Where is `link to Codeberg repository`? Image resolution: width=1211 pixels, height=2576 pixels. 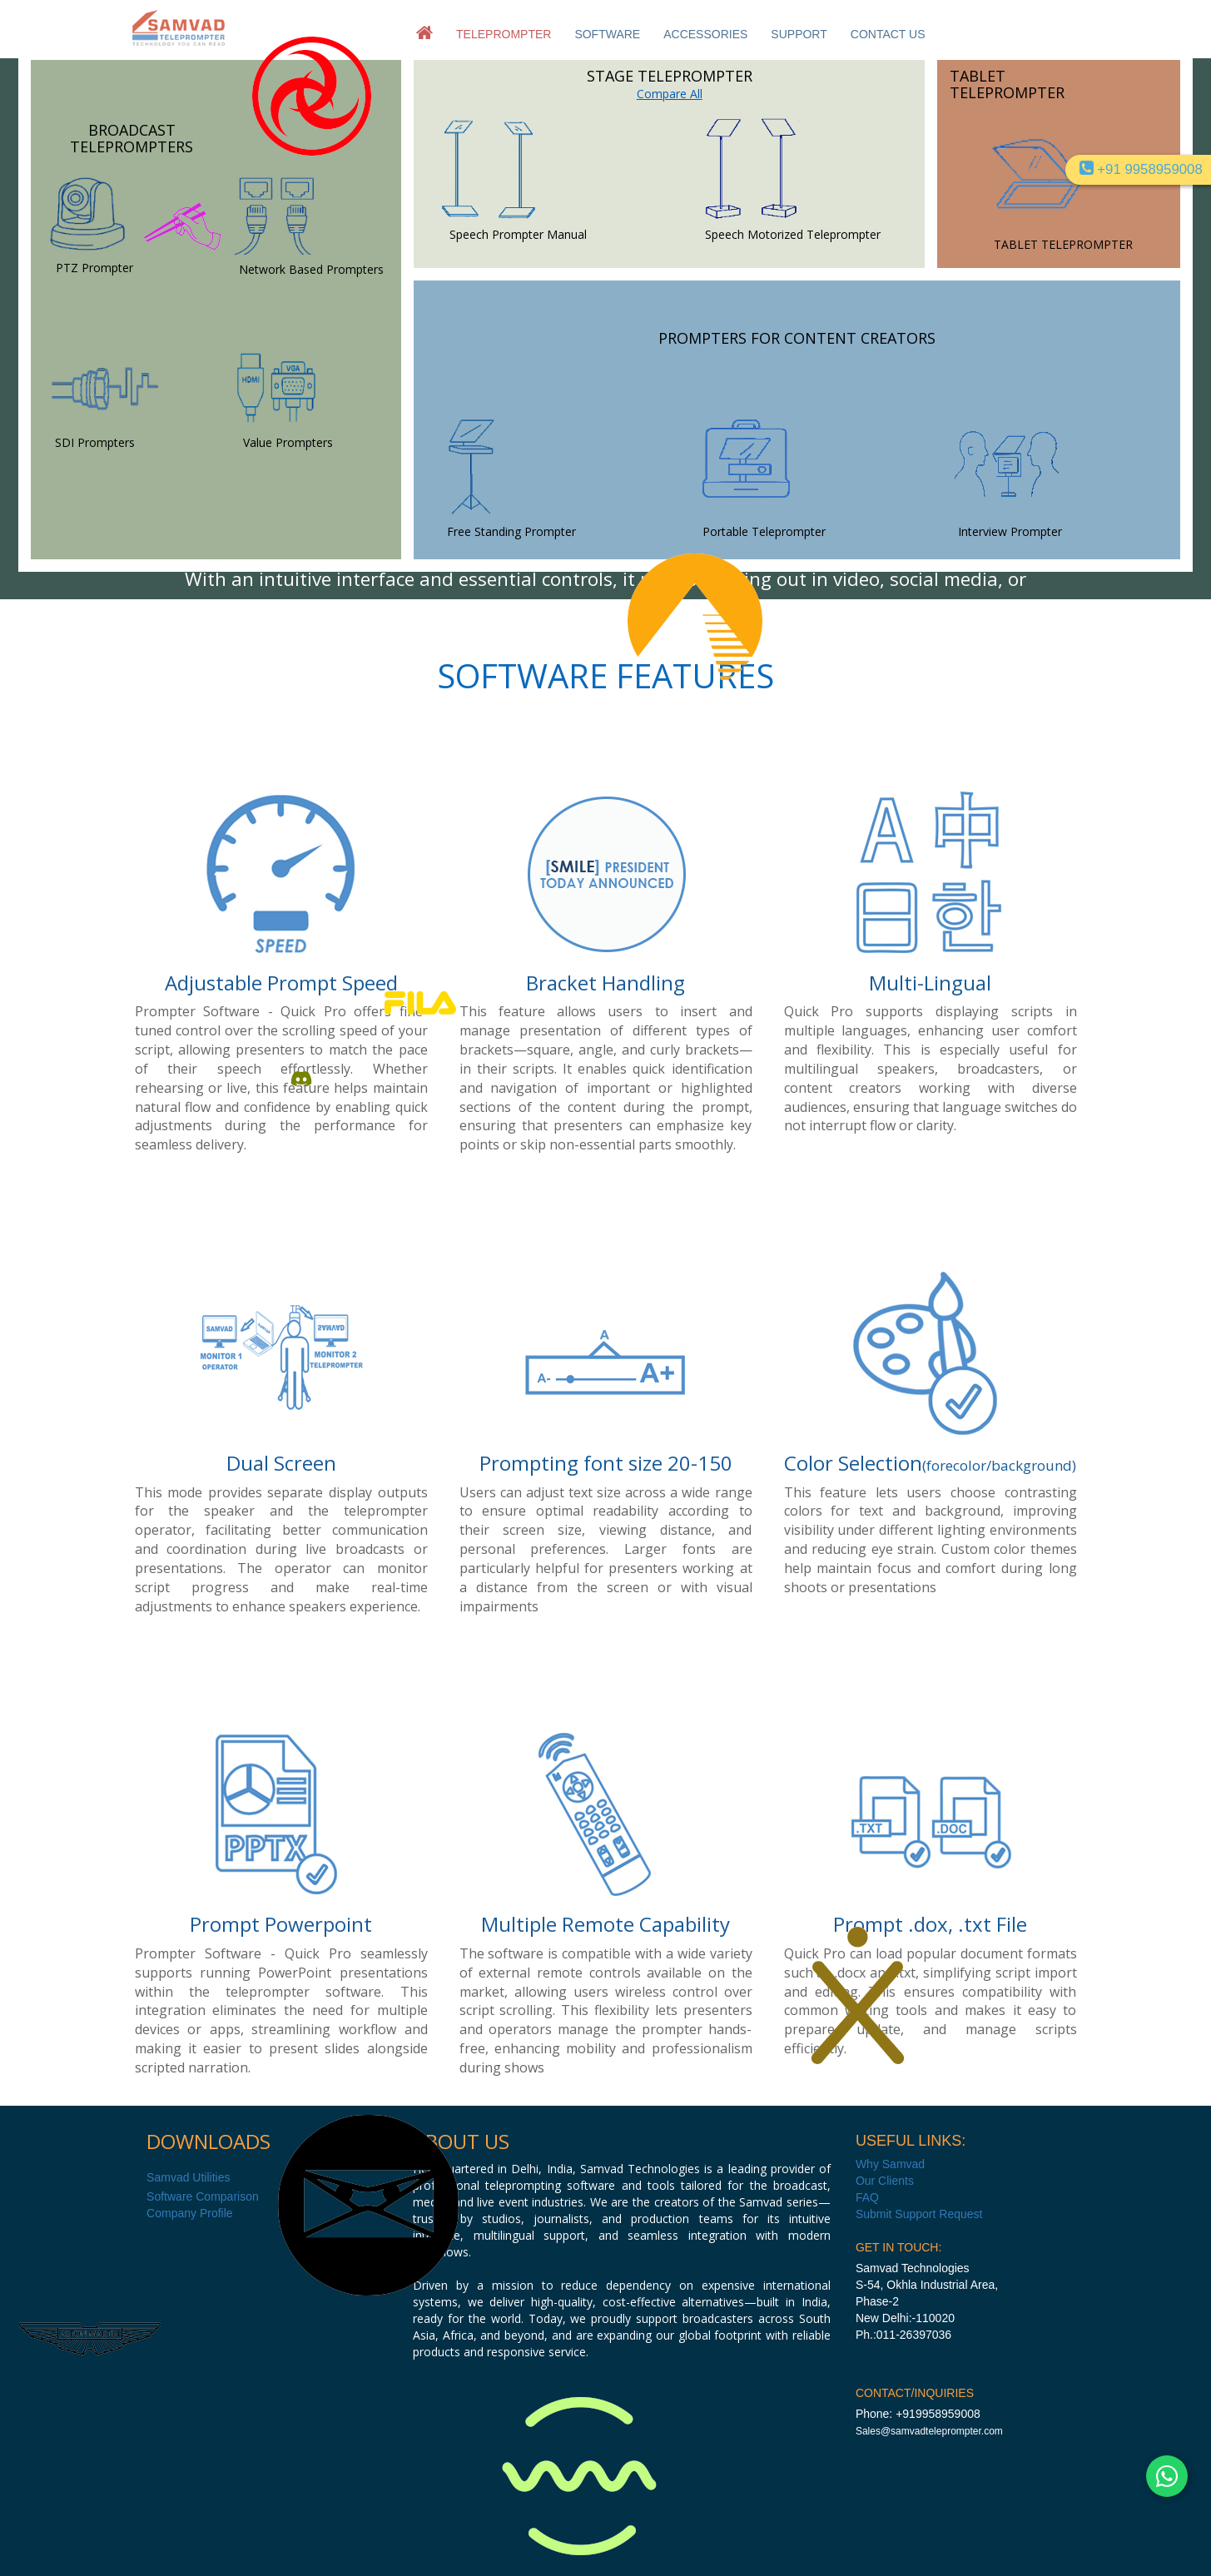 link to Codeberg repository is located at coordinates (695, 617).